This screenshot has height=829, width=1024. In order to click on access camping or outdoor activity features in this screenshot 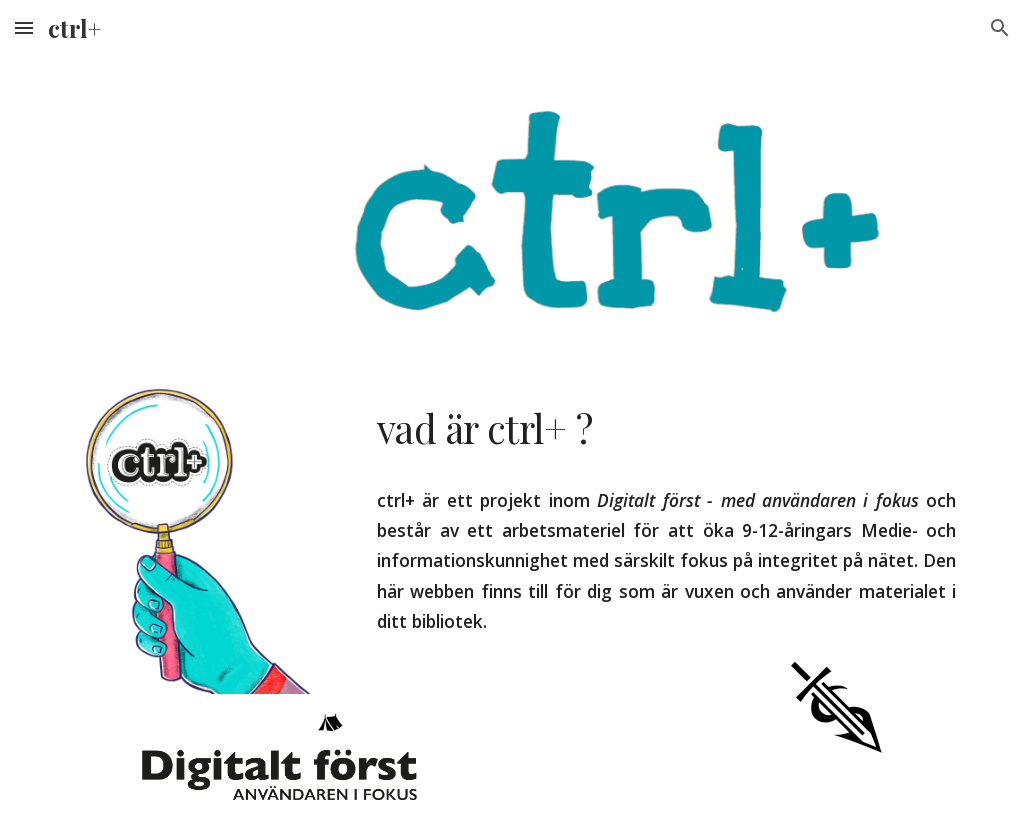, I will do `click(330, 722)`.